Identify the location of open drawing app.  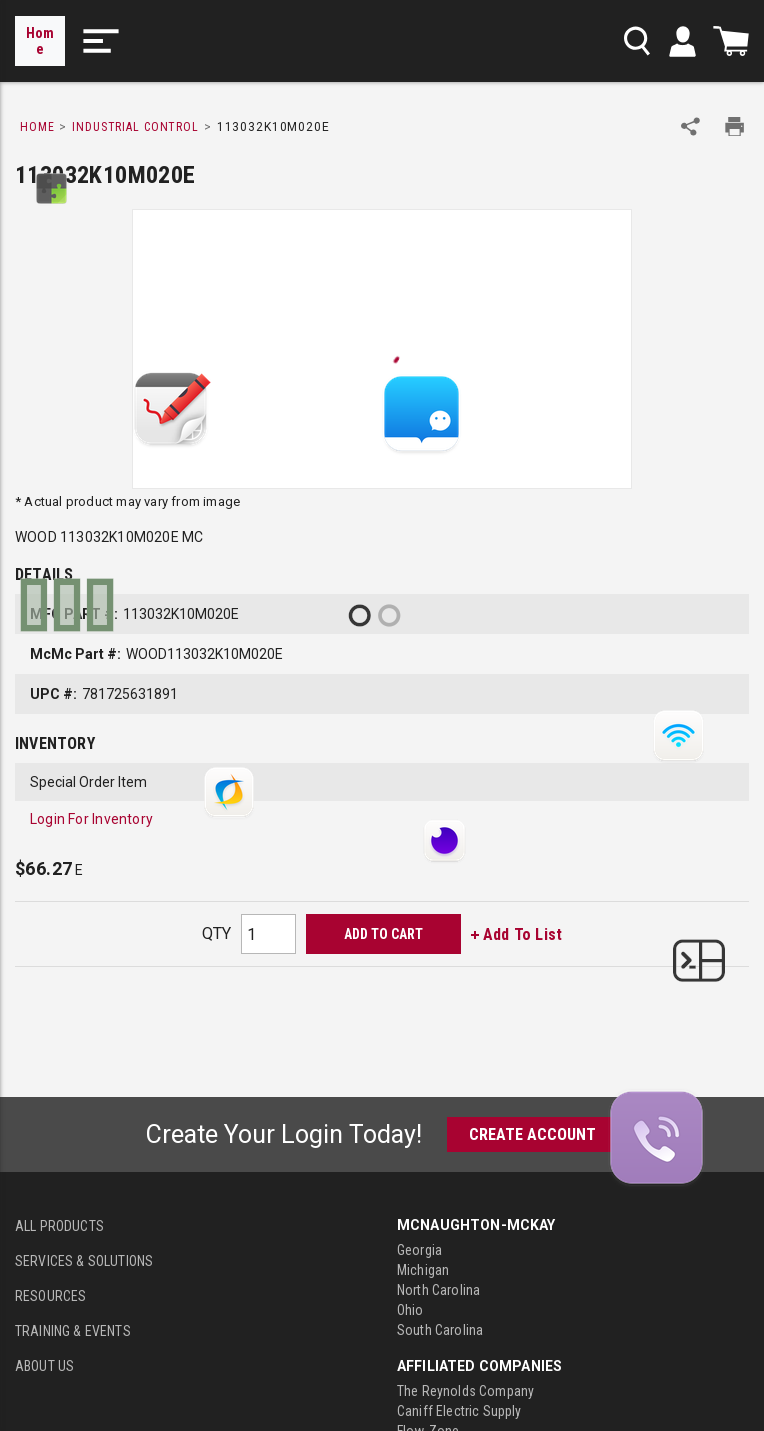
(170, 408).